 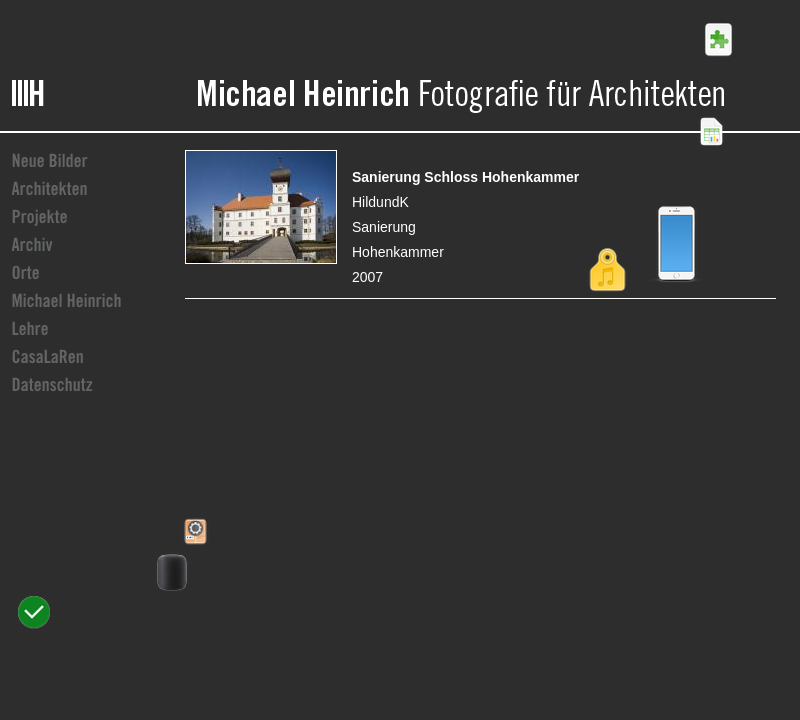 What do you see at coordinates (676, 244) in the screenshot?
I see `indicates a connected iPhone device` at bounding box center [676, 244].